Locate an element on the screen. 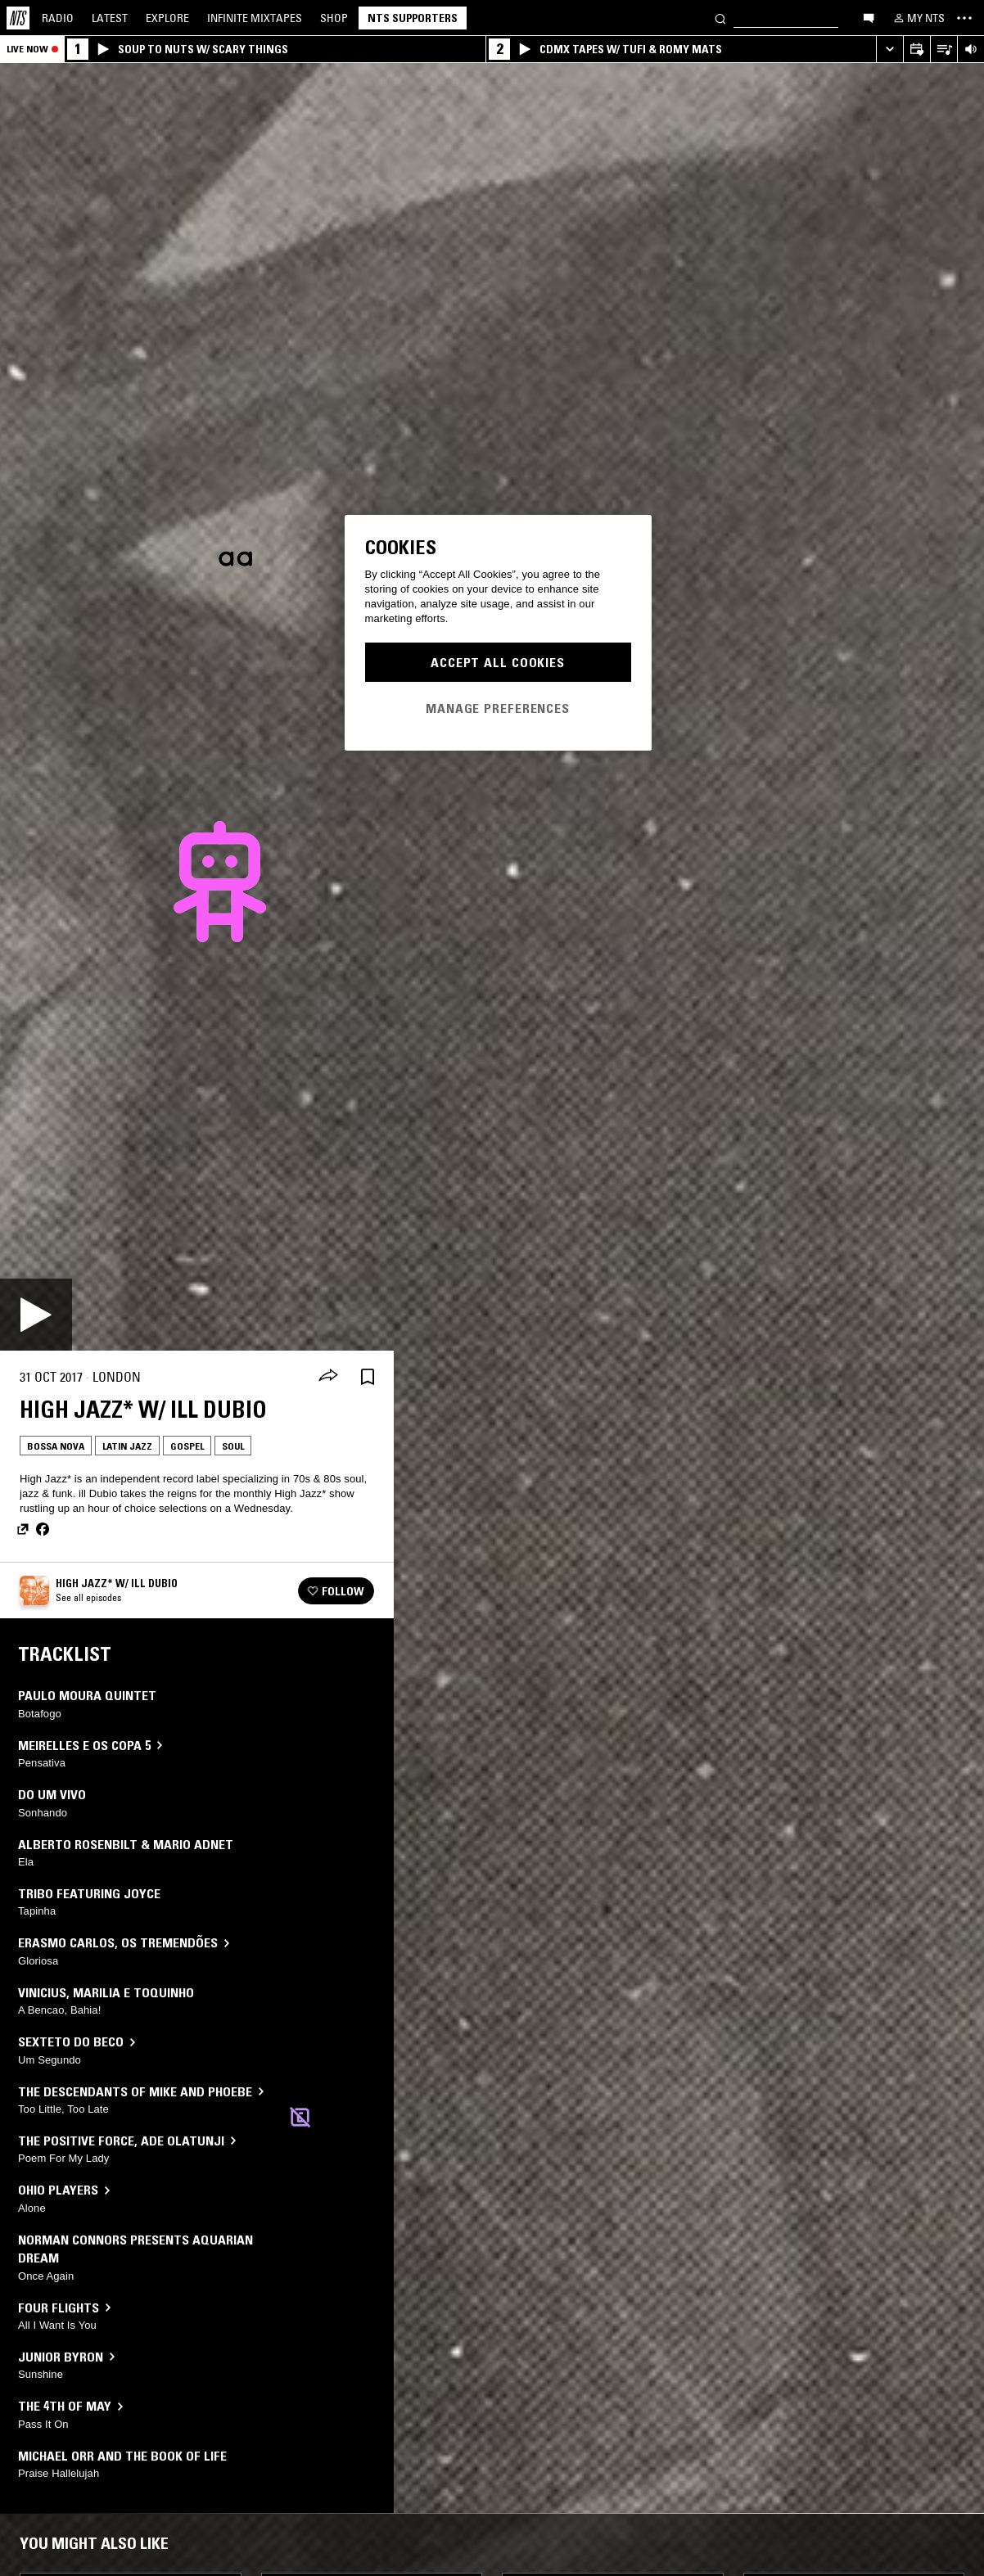  switch text to lowercase is located at coordinates (235, 553).